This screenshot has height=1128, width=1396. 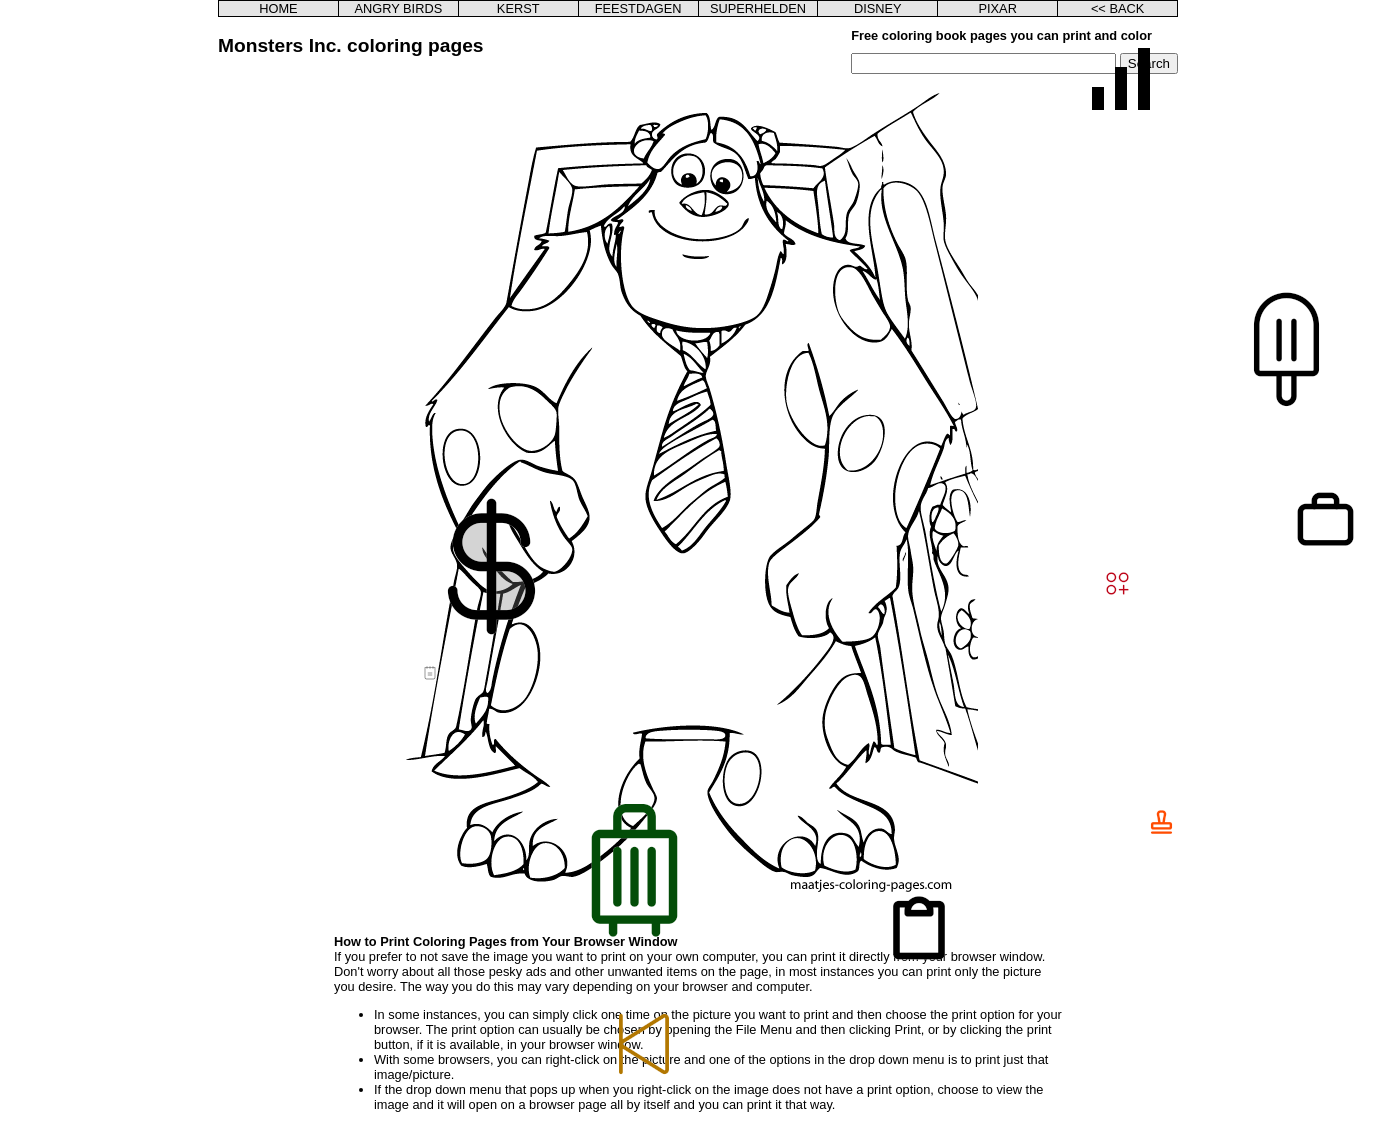 What do you see at coordinates (1325, 520) in the screenshot?
I see `access work or business documents` at bounding box center [1325, 520].